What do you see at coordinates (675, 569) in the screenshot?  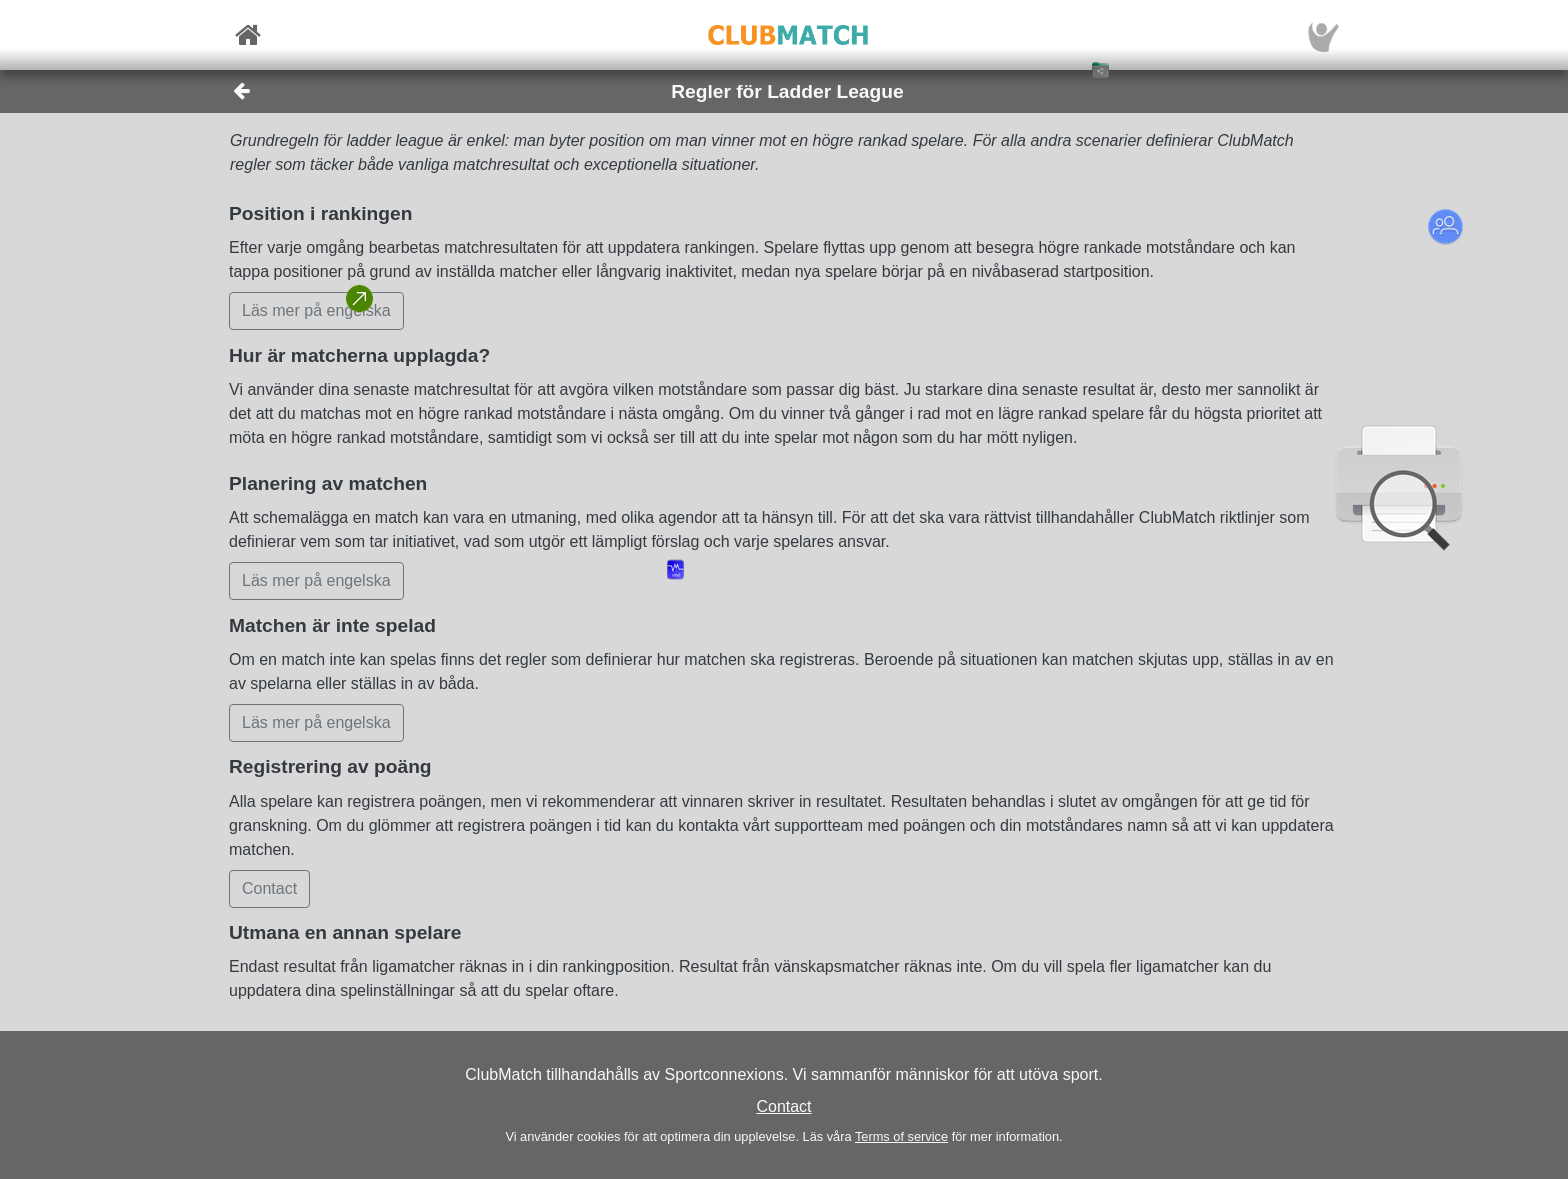 I see `open a VirtualBox virtual hard disk file` at bounding box center [675, 569].